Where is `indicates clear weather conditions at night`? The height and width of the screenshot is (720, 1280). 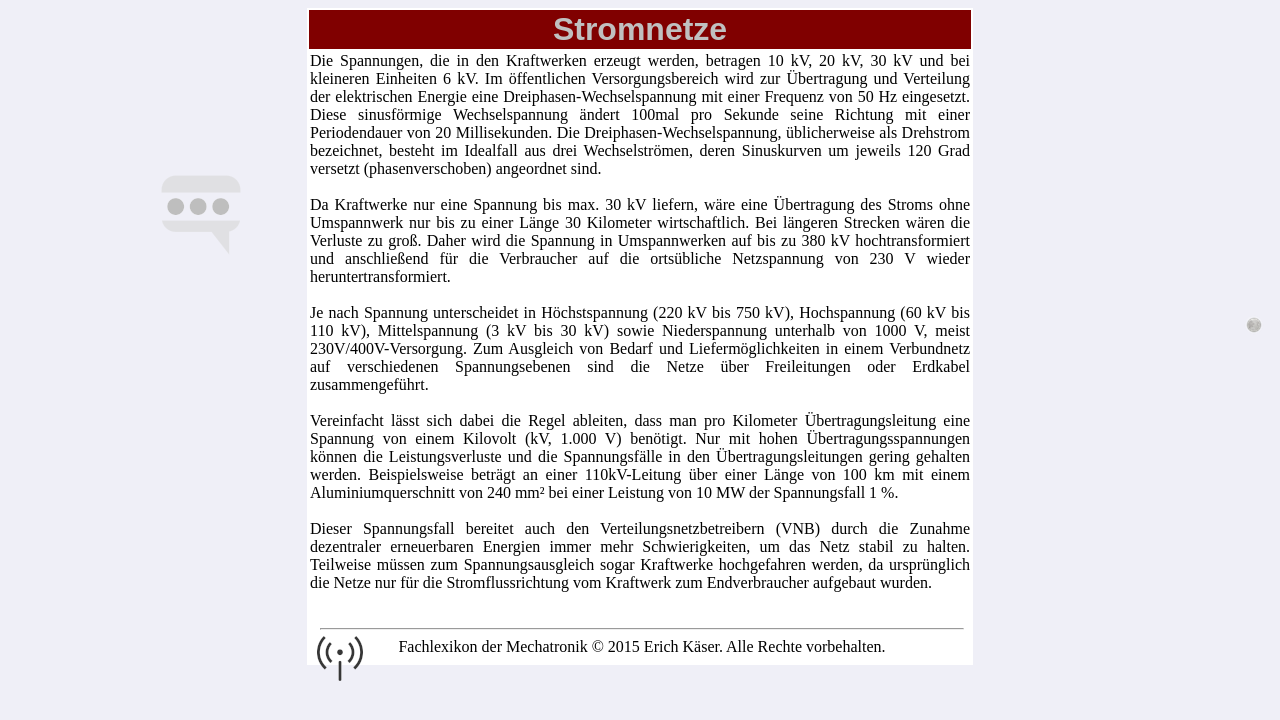
indicates clear weather conditions at night is located at coordinates (1254, 325).